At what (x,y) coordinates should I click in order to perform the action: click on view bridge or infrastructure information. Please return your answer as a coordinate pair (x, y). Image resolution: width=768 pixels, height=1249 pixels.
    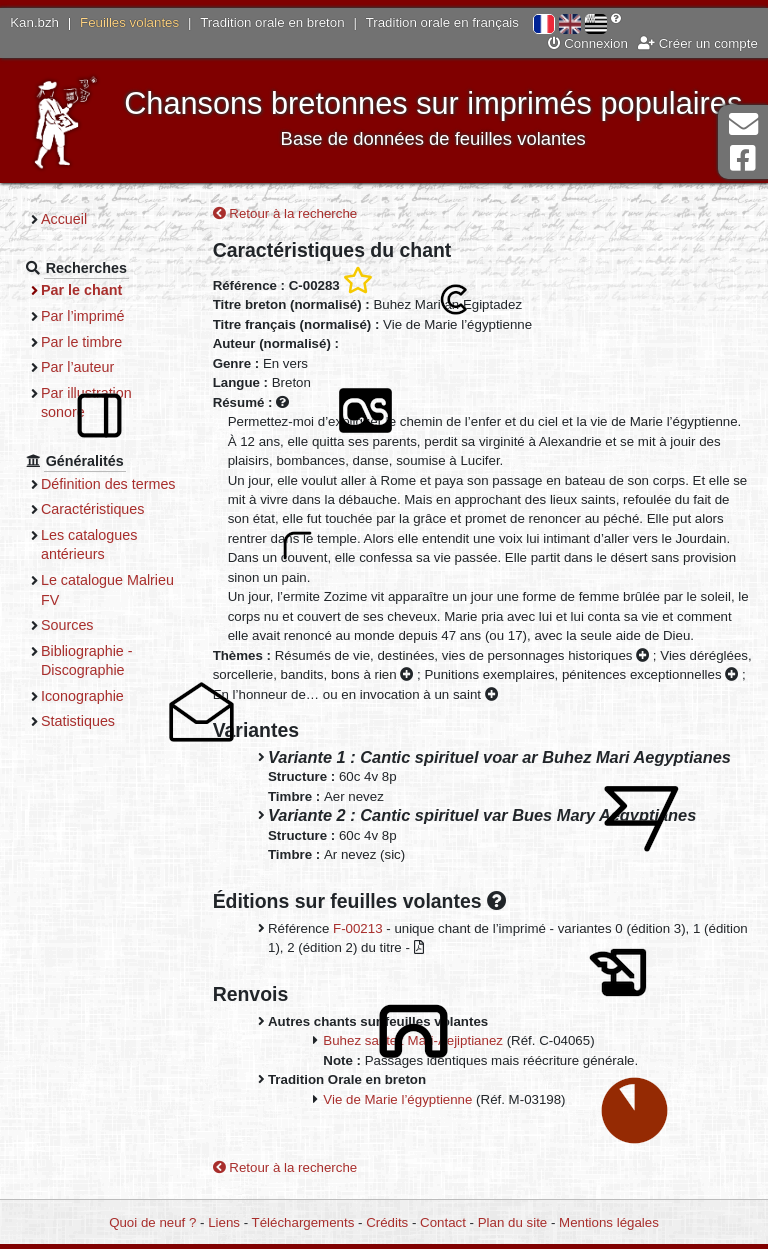
    Looking at the image, I should click on (413, 1027).